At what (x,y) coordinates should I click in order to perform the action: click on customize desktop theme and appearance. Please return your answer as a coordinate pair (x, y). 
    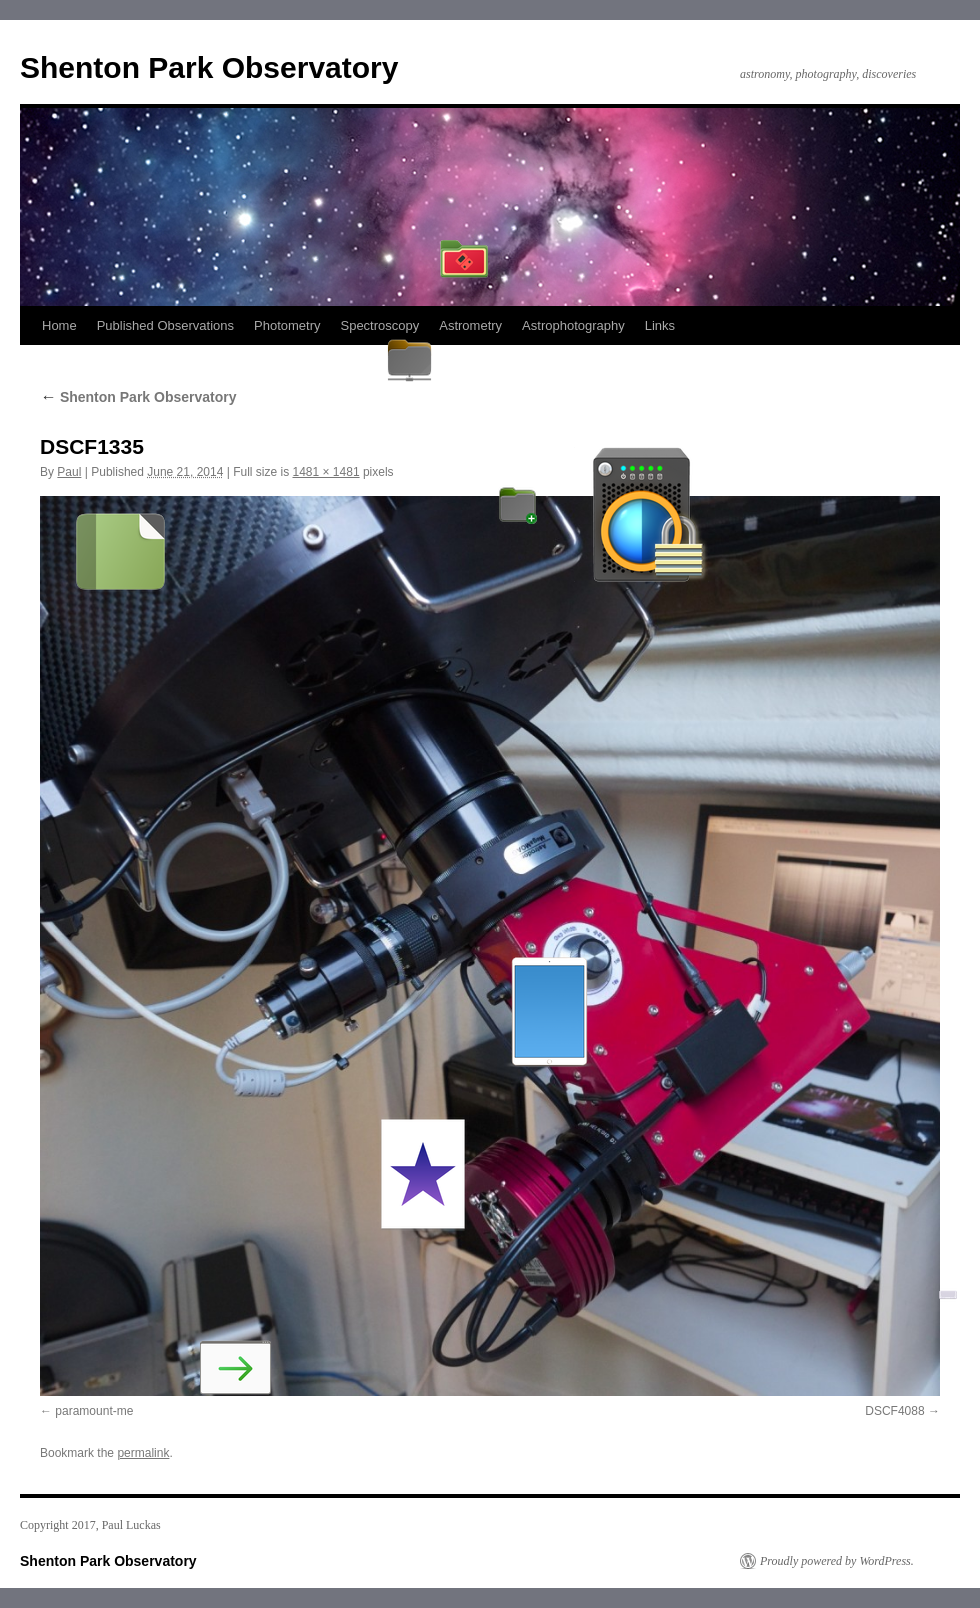
    Looking at the image, I should click on (120, 548).